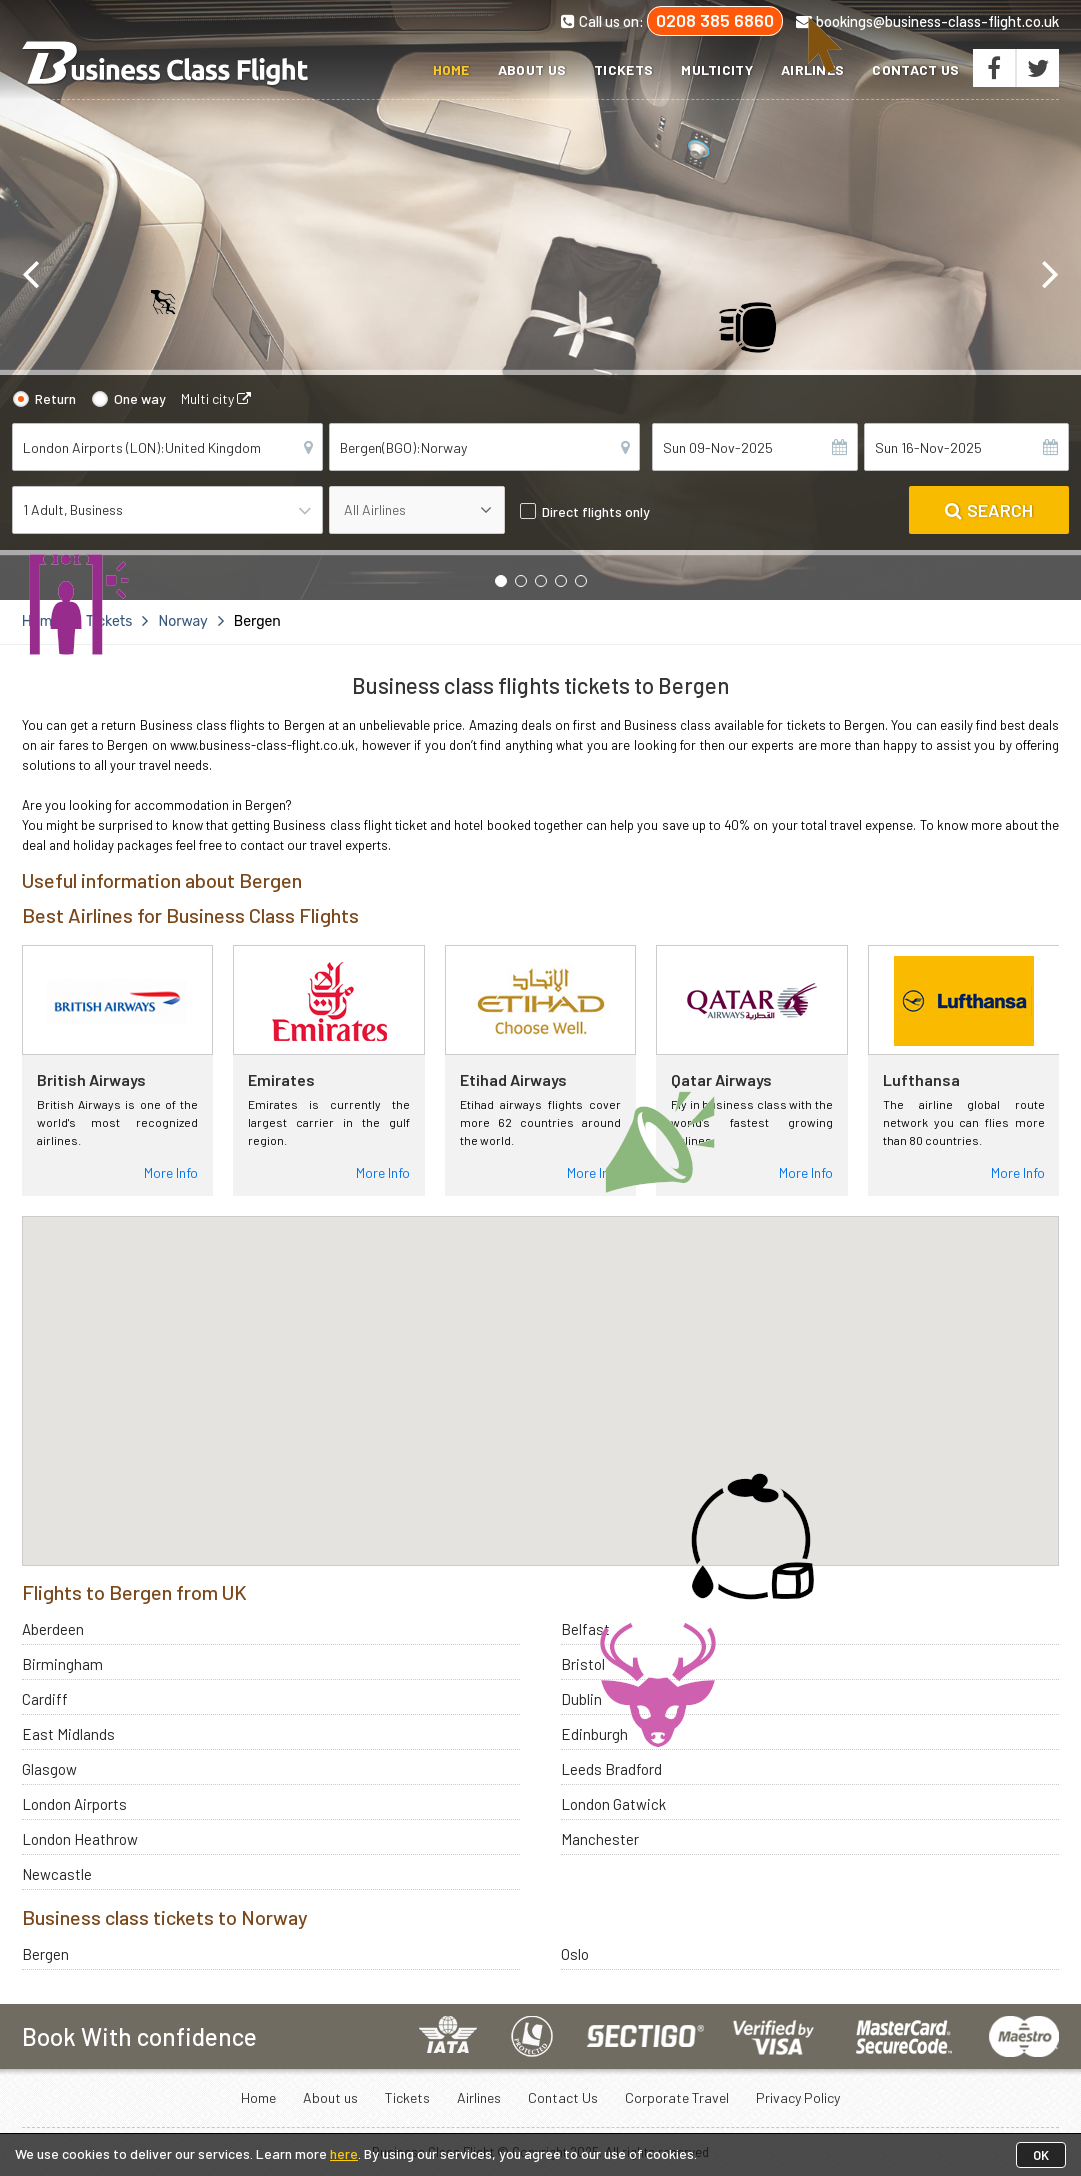 The width and height of the screenshot is (1081, 2176). I want to click on make an announcement or broadcast, so click(660, 1147).